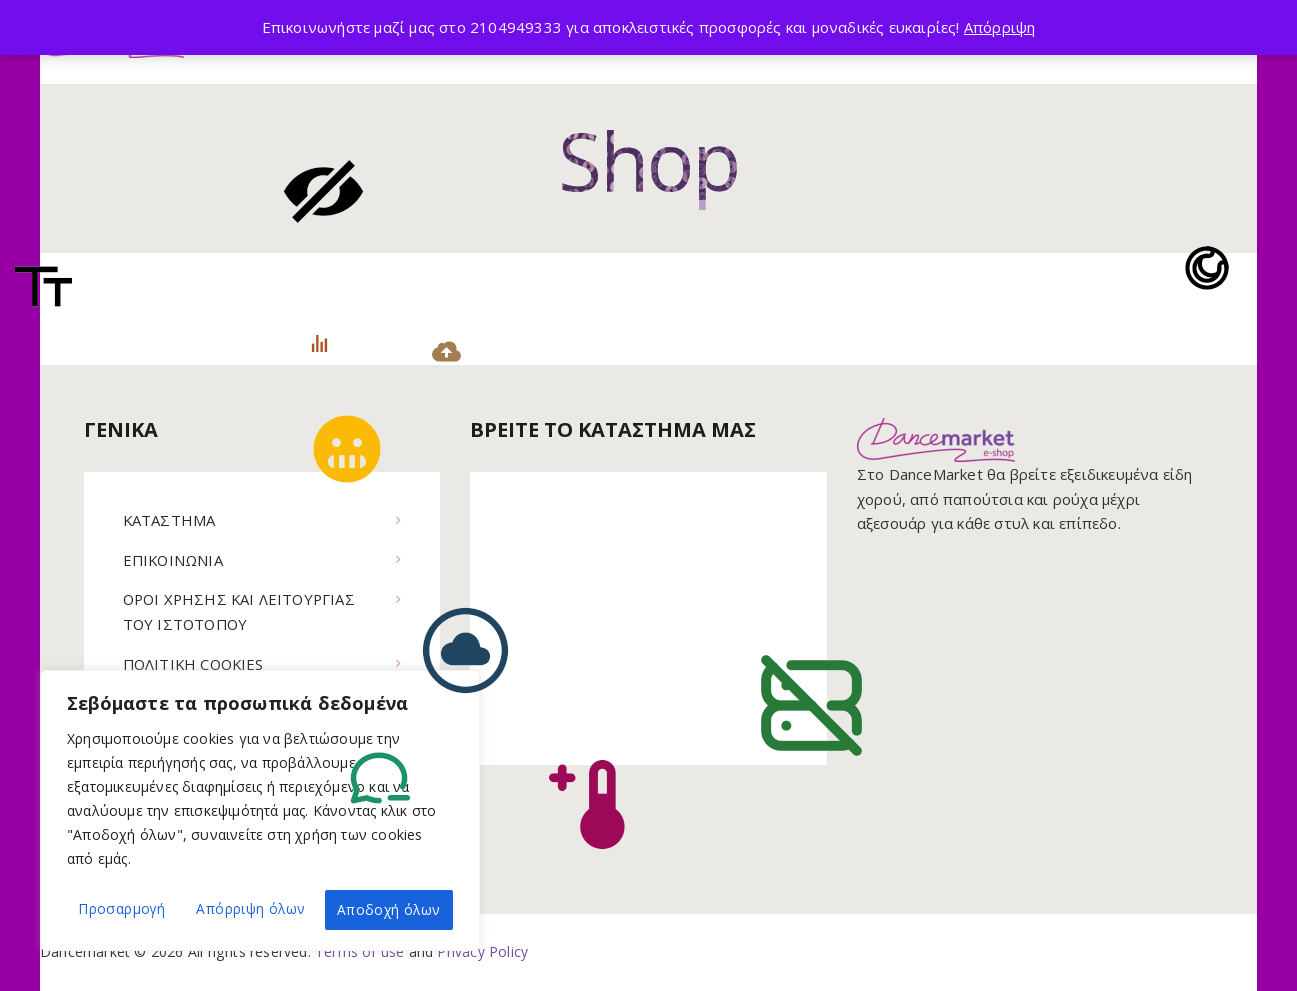 The image size is (1297, 991). I want to click on open Cinema 4D application, so click(1207, 268).